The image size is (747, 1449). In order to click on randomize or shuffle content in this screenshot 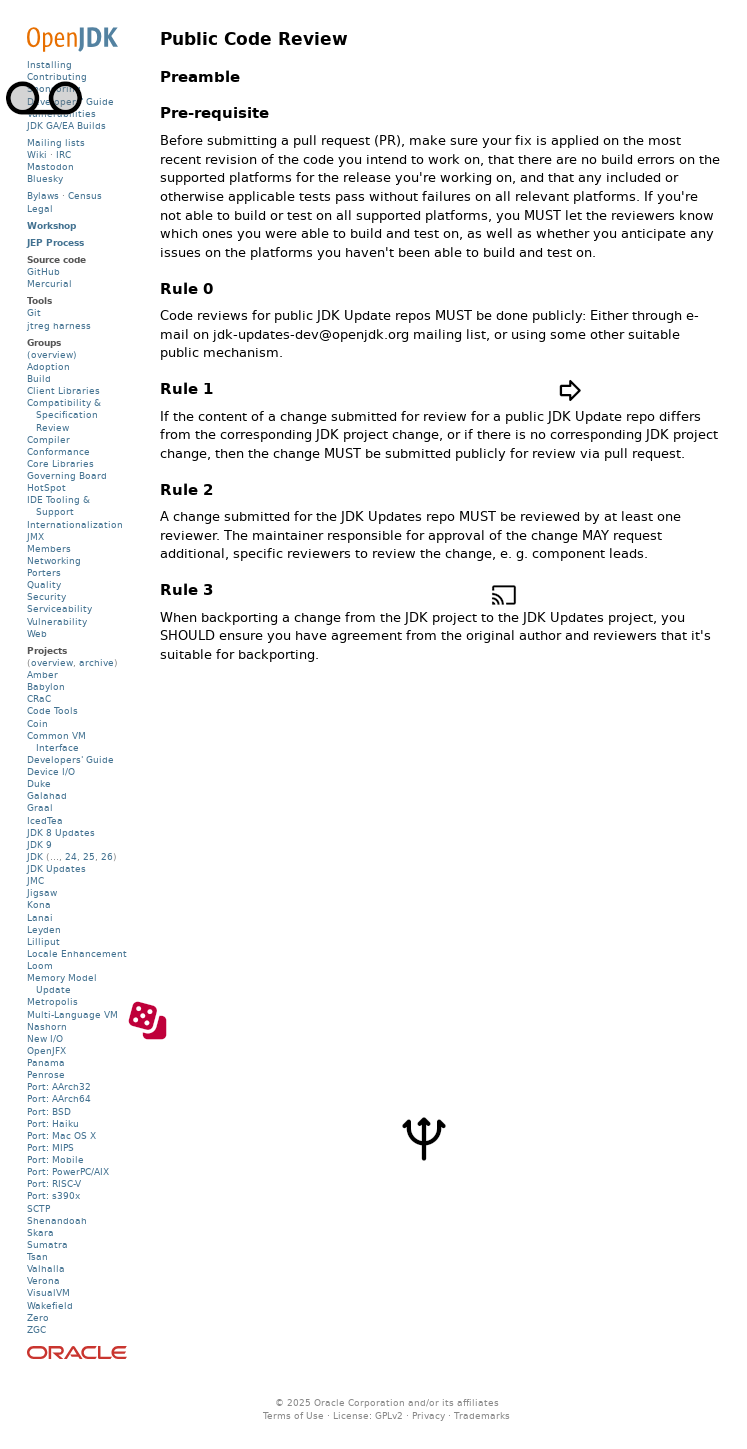, I will do `click(147, 1020)`.